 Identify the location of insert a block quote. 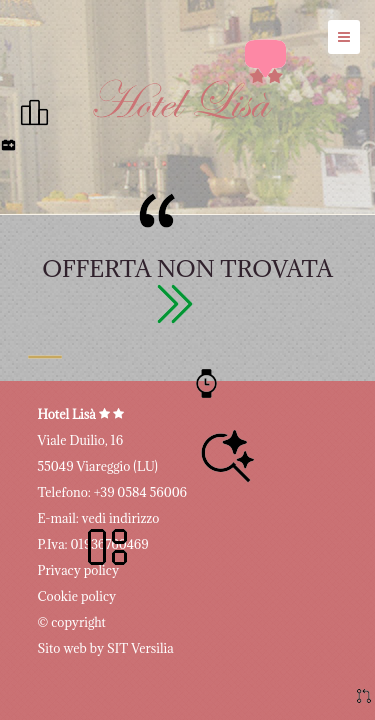
(158, 210).